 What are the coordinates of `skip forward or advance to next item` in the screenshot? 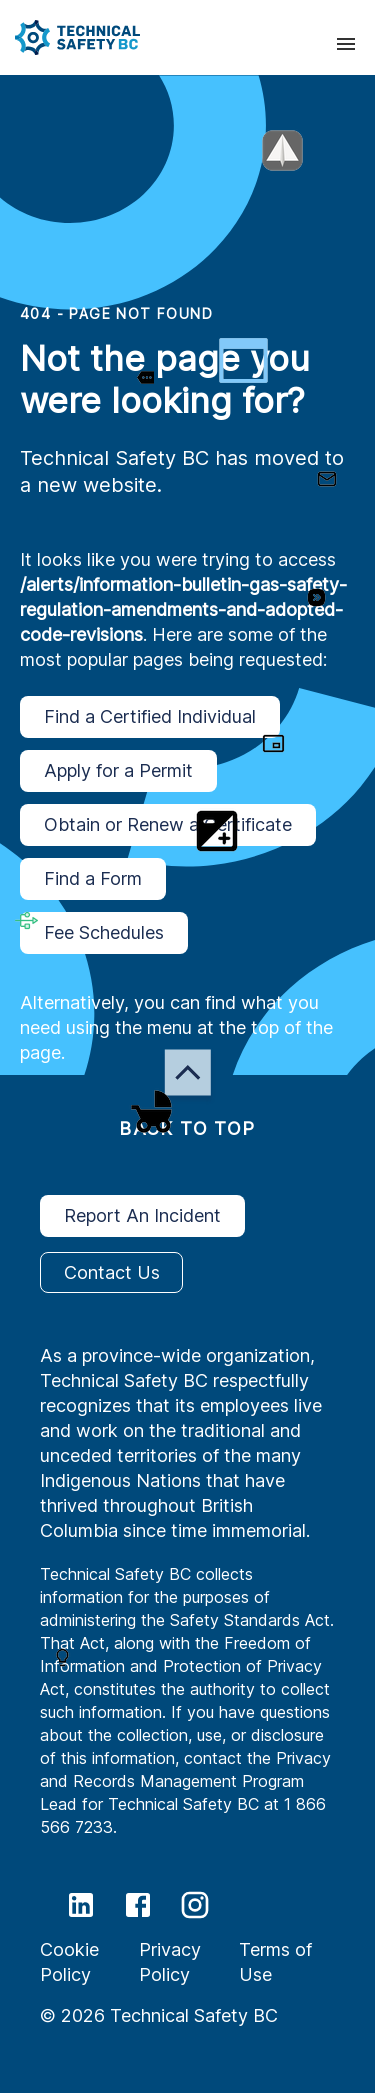 It's located at (316, 597).